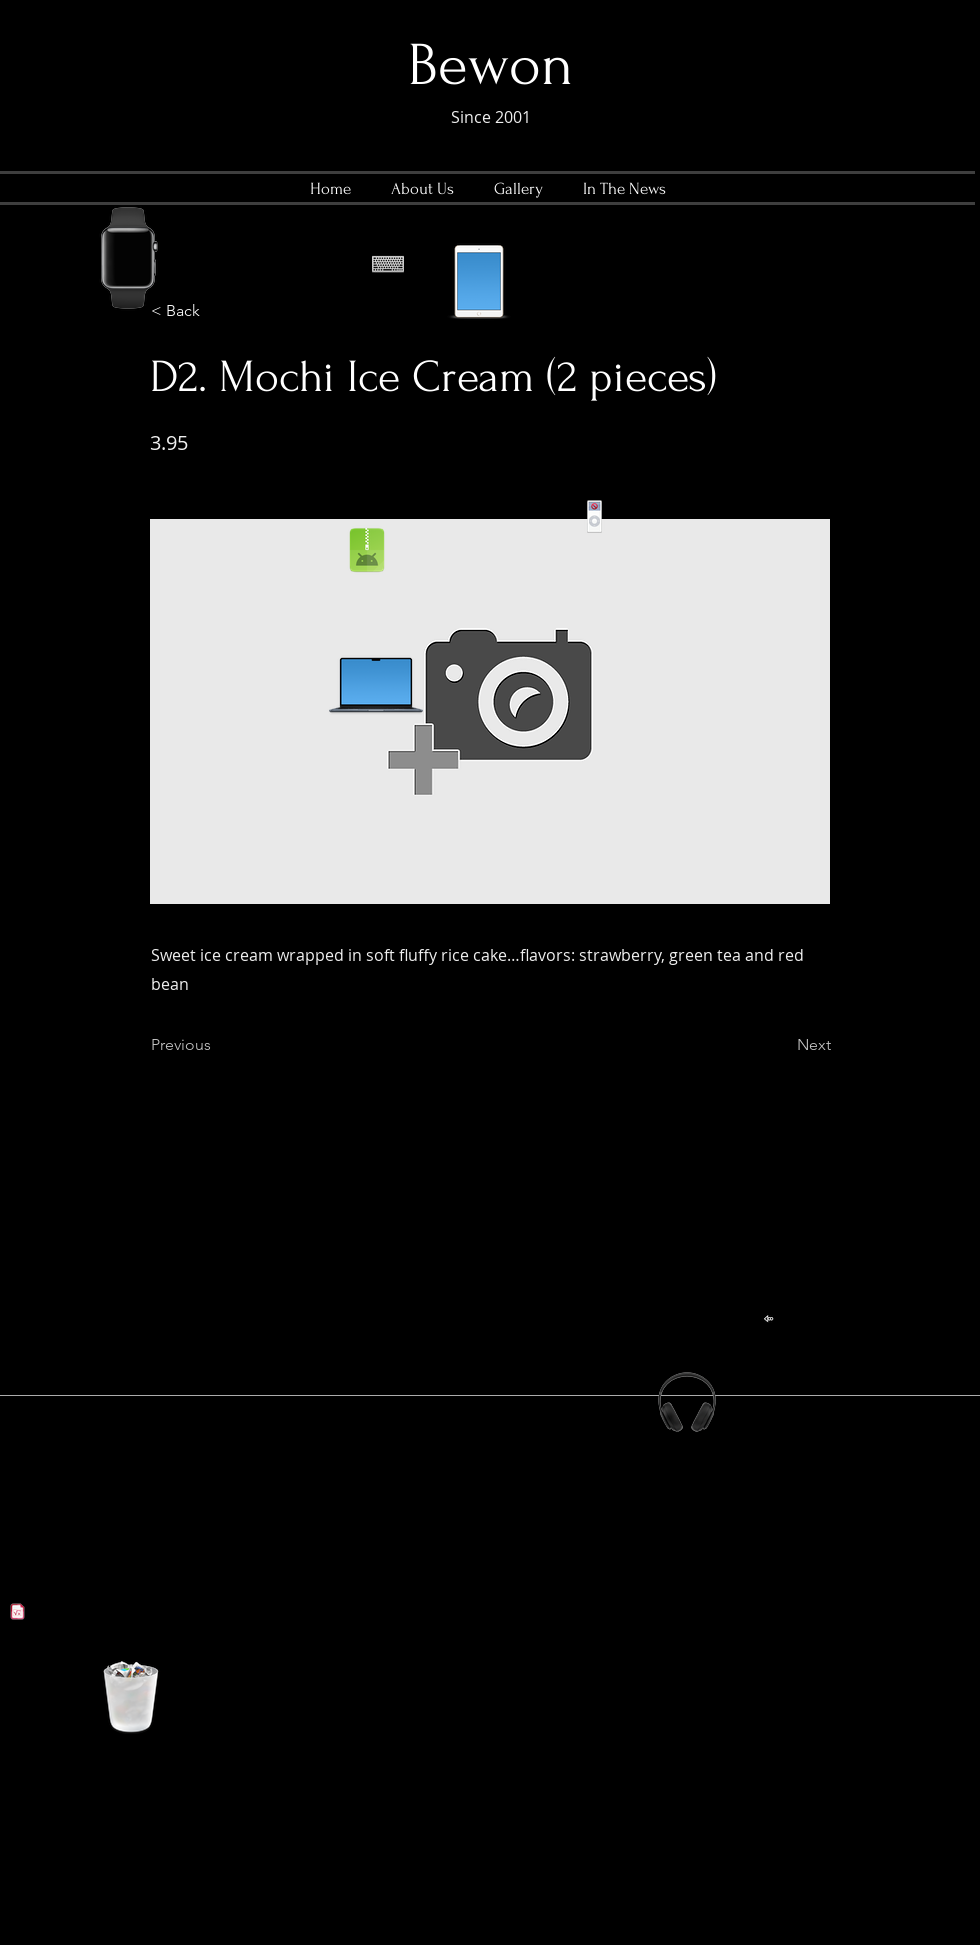 The height and width of the screenshot is (1945, 980). Describe the element at coordinates (17, 1611) in the screenshot. I see `open a formula template file` at that location.